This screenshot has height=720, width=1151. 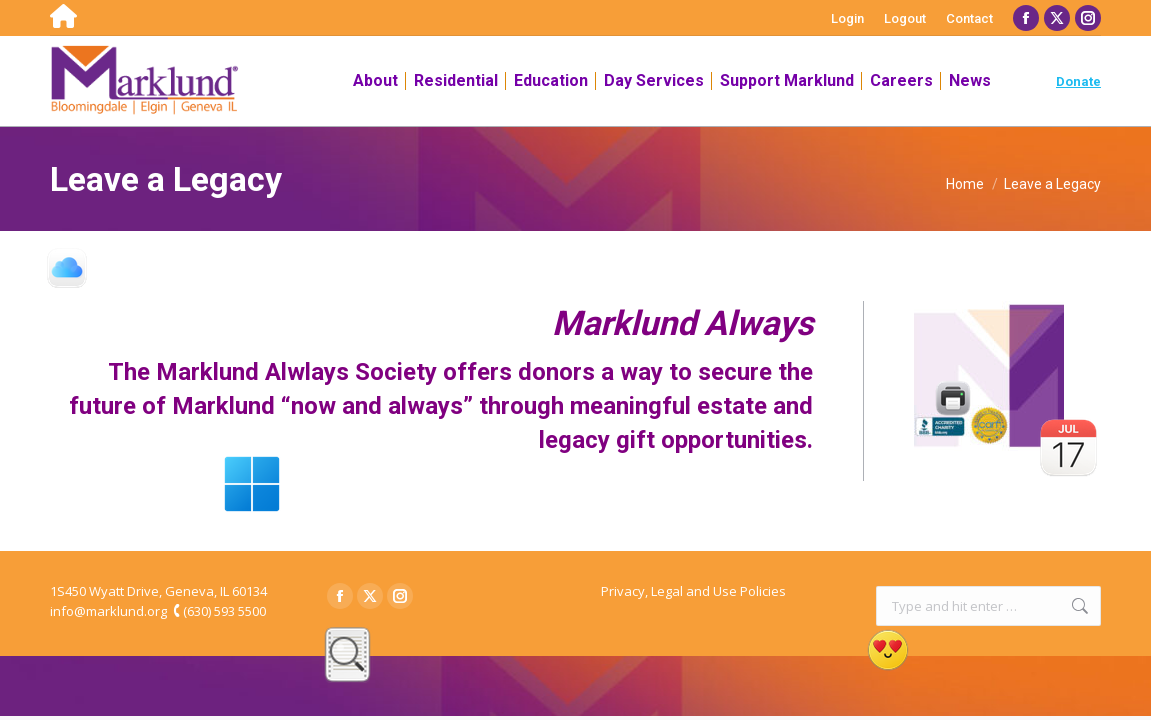 I want to click on open the log viewer application, so click(x=347, y=654).